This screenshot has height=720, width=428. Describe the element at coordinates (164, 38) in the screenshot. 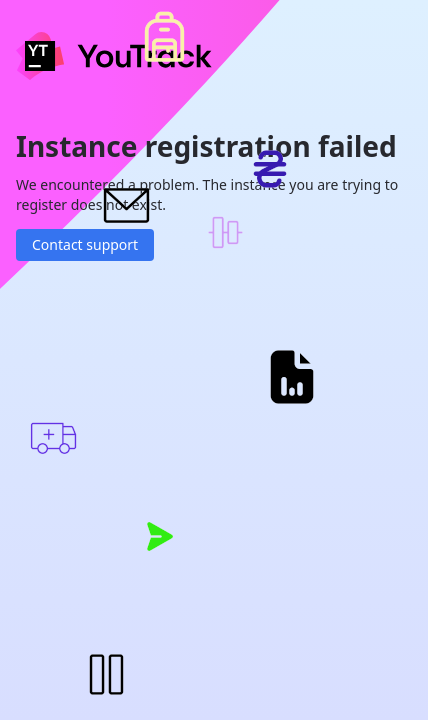

I see `access your inventory or stored items` at that location.